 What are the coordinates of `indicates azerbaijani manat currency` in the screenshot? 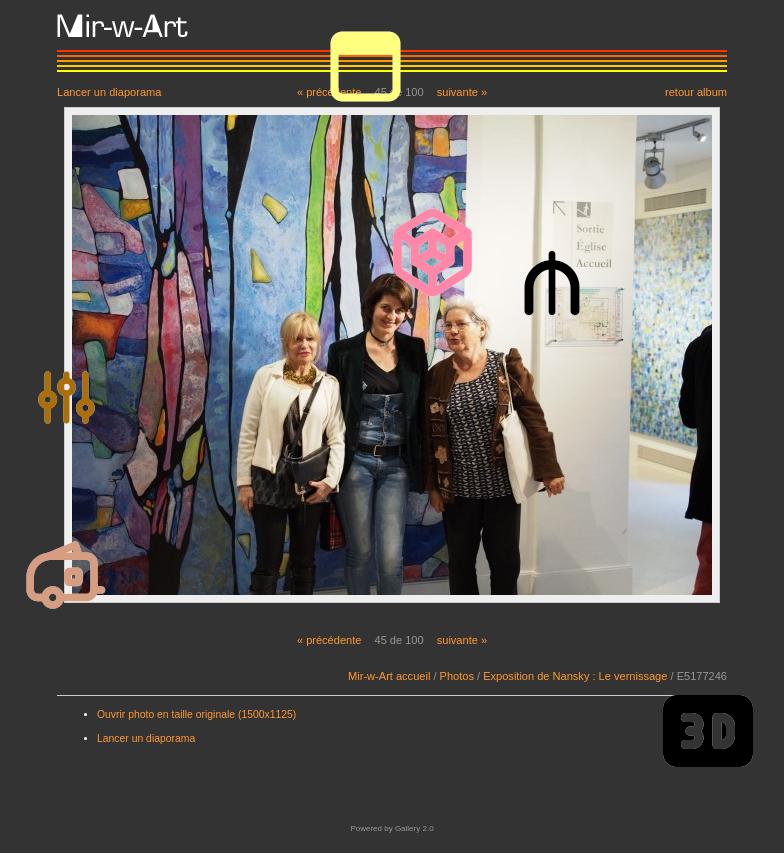 It's located at (552, 283).